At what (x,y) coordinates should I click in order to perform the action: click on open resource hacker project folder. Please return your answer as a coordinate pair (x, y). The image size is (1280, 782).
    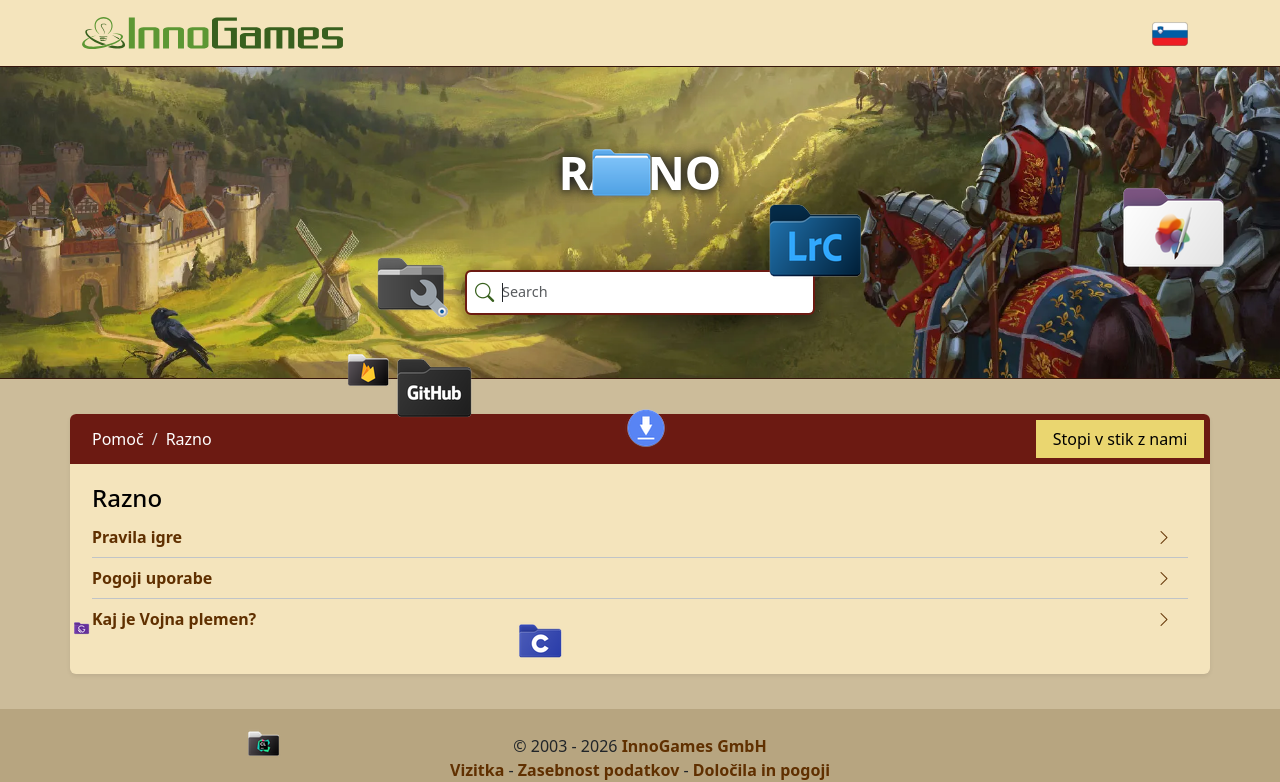
    Looking at the image, I should click on (410, 285).